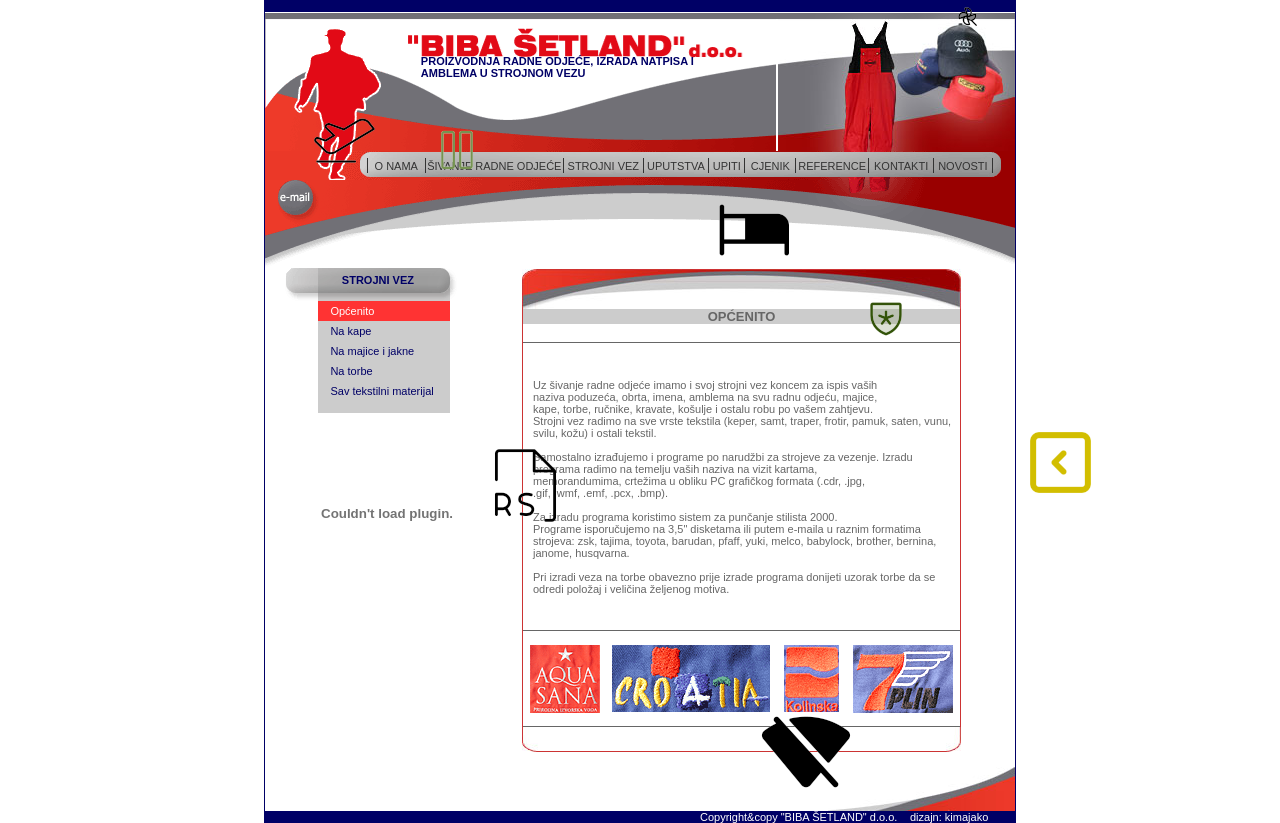 This screenshot has height=823, width=1280. I want to click on switch to column view layout, so click(457, 150).